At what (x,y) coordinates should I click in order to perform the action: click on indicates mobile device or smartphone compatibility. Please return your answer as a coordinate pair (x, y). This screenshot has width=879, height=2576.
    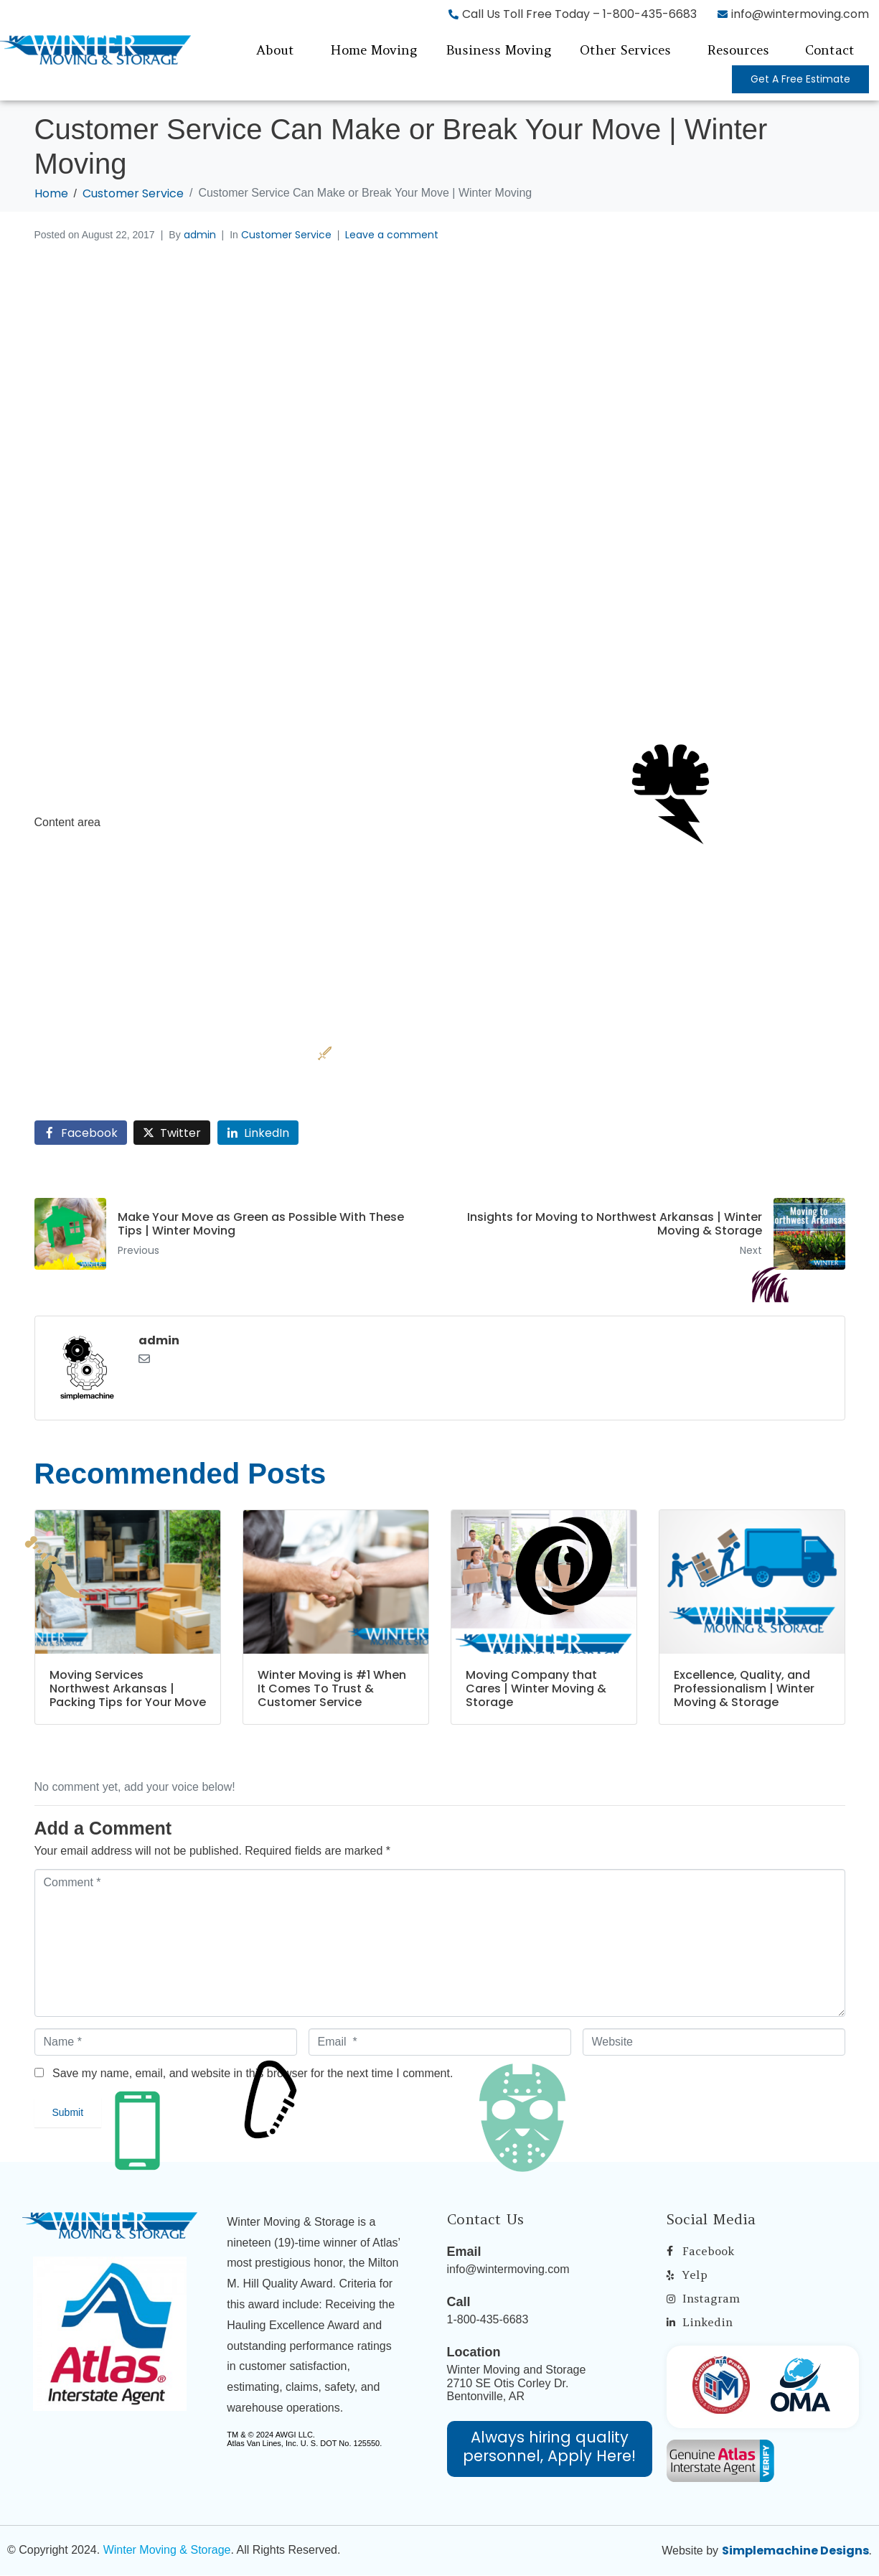
    Looking at the image, I should click on (137, 2130).